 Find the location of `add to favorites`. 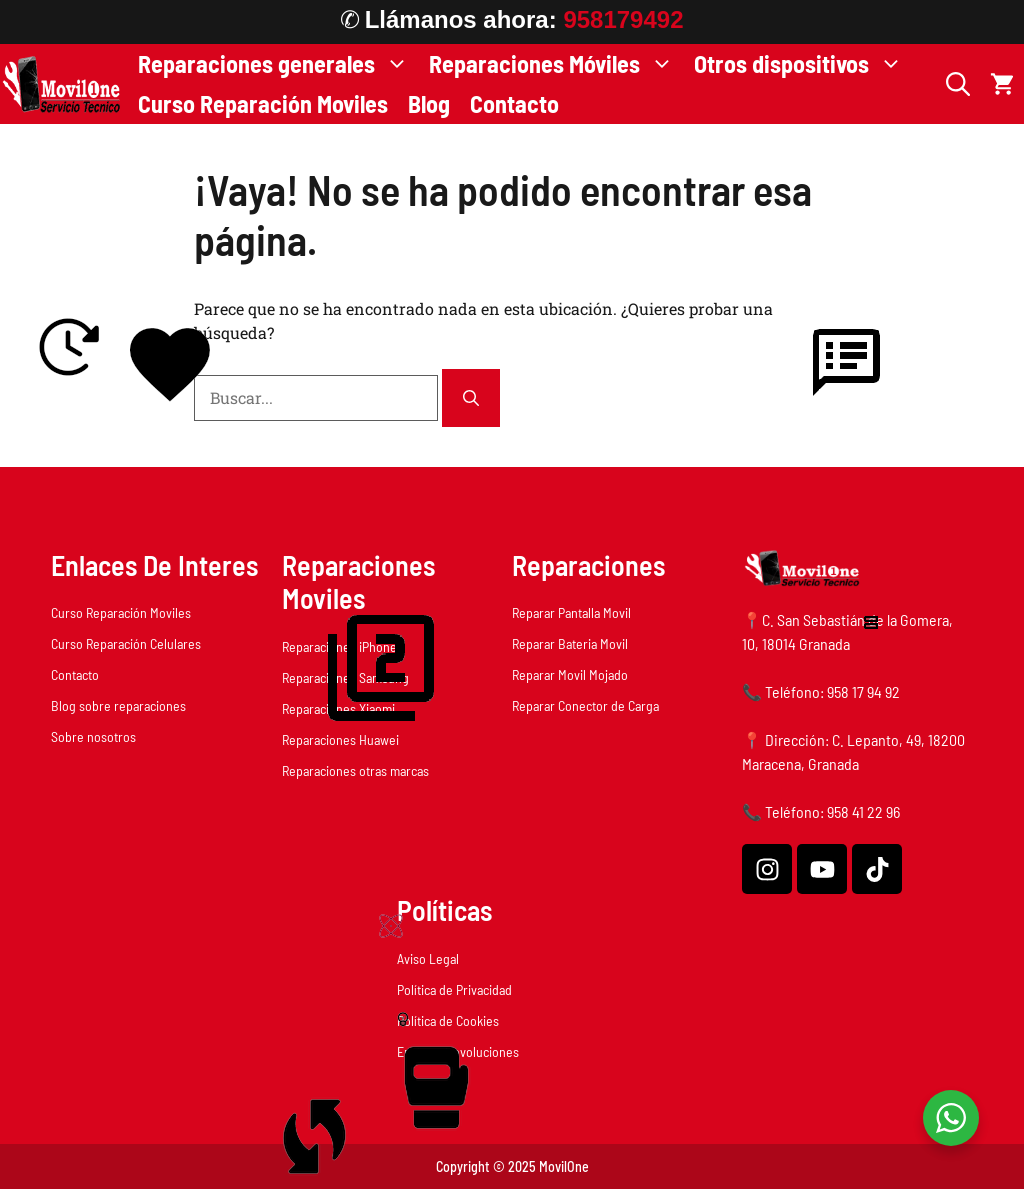

add to favorites is located at coordinates (170, 364).